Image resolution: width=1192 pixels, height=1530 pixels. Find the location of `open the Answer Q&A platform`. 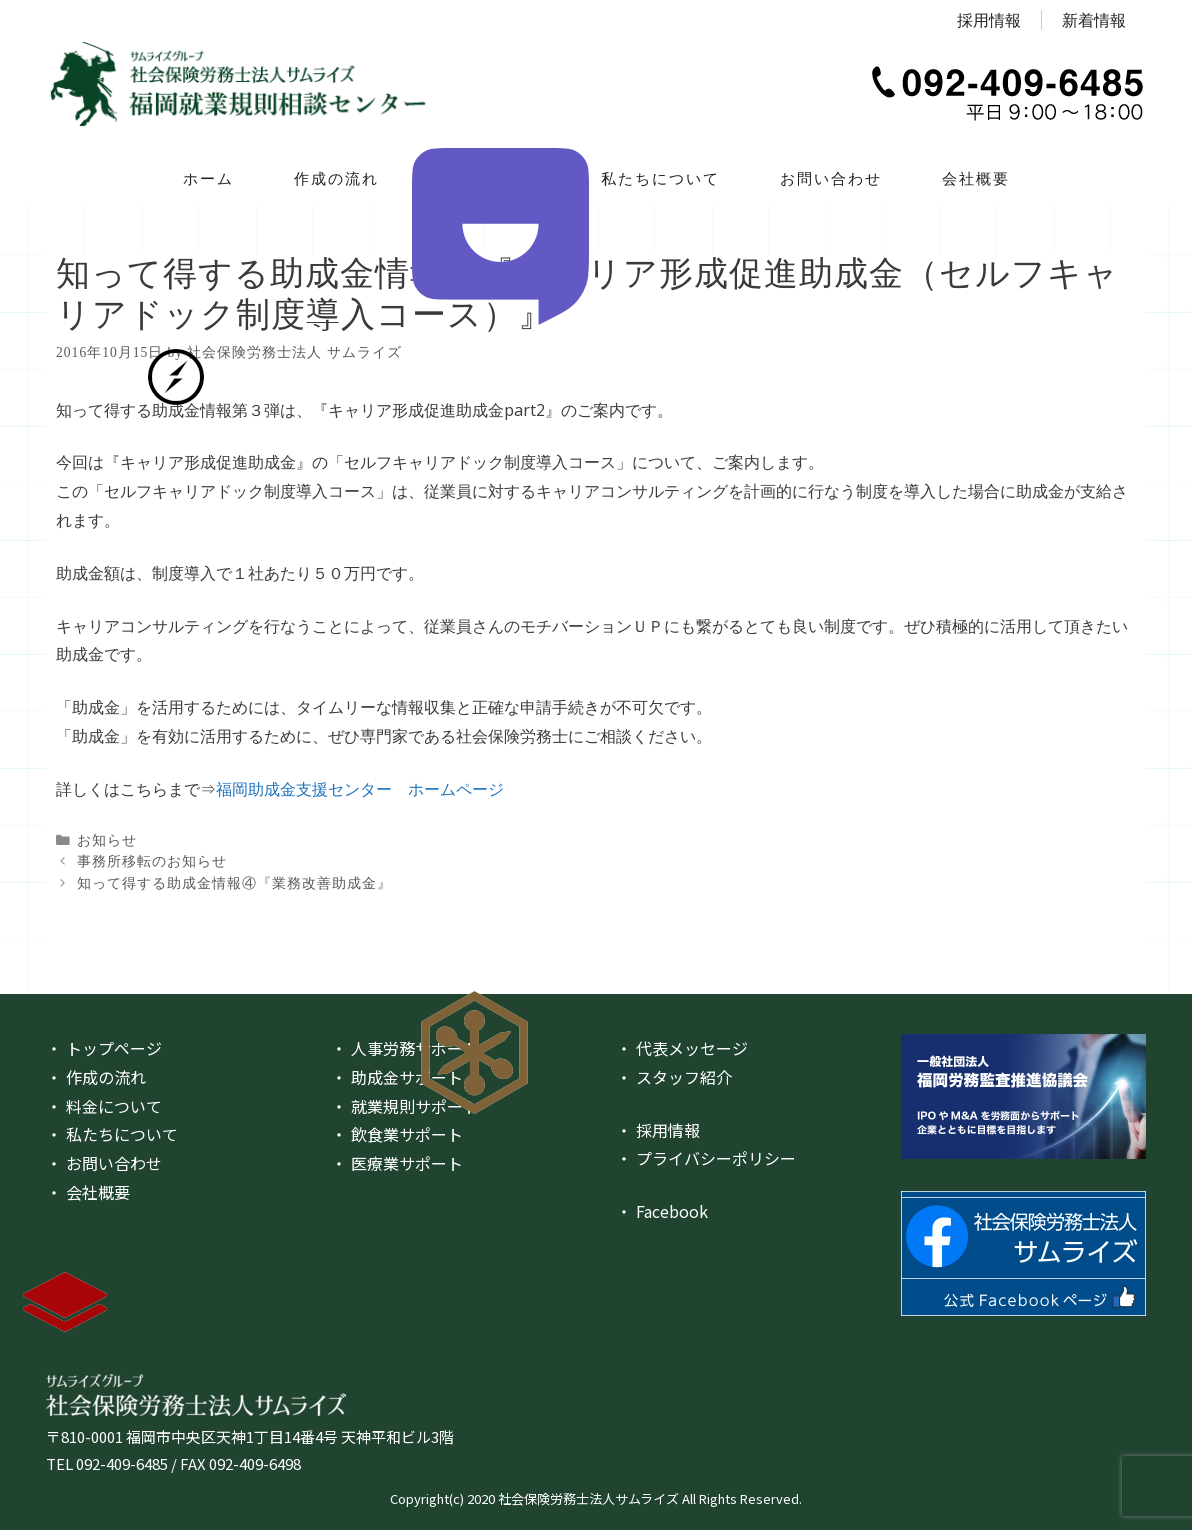

open the Answer Q&A platform is located at coordinates (500, 236).